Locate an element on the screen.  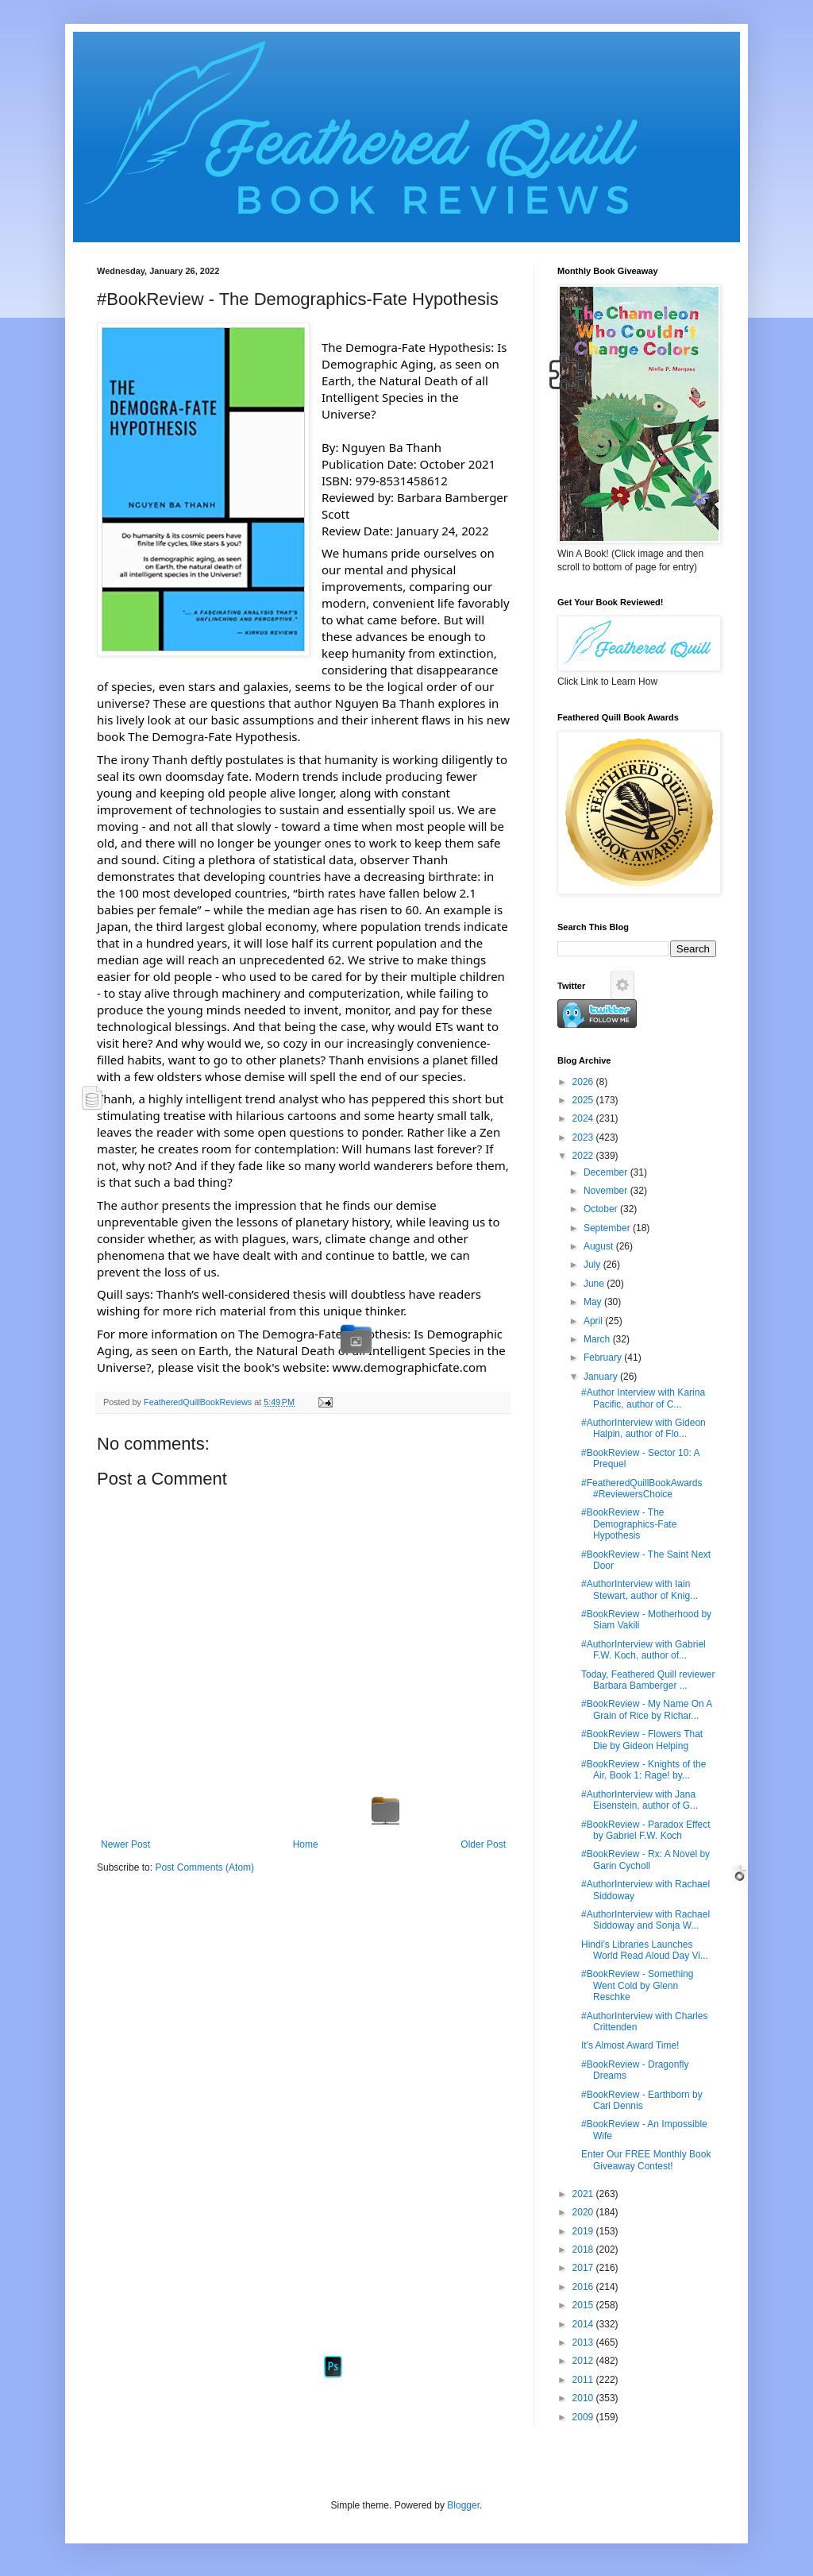
a JSON file type indicator is located at coordinates (739, 1874).